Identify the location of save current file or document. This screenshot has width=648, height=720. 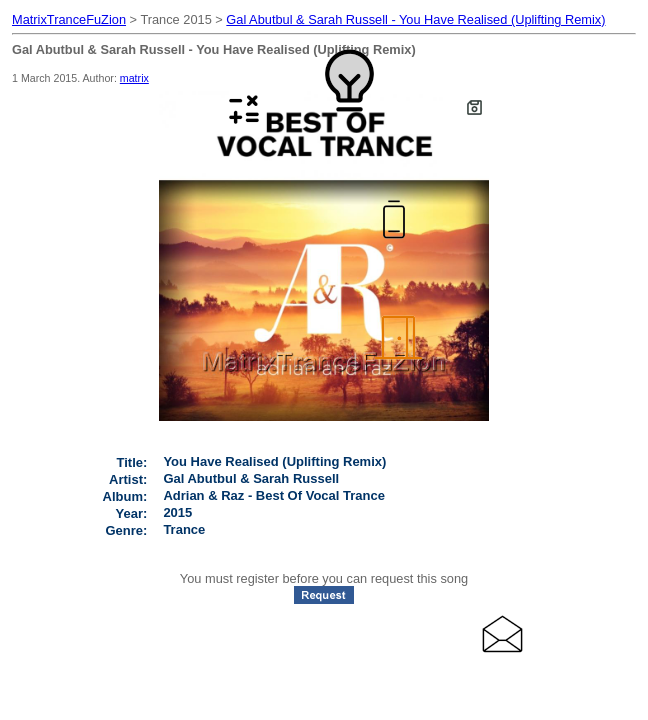
(474, 107).